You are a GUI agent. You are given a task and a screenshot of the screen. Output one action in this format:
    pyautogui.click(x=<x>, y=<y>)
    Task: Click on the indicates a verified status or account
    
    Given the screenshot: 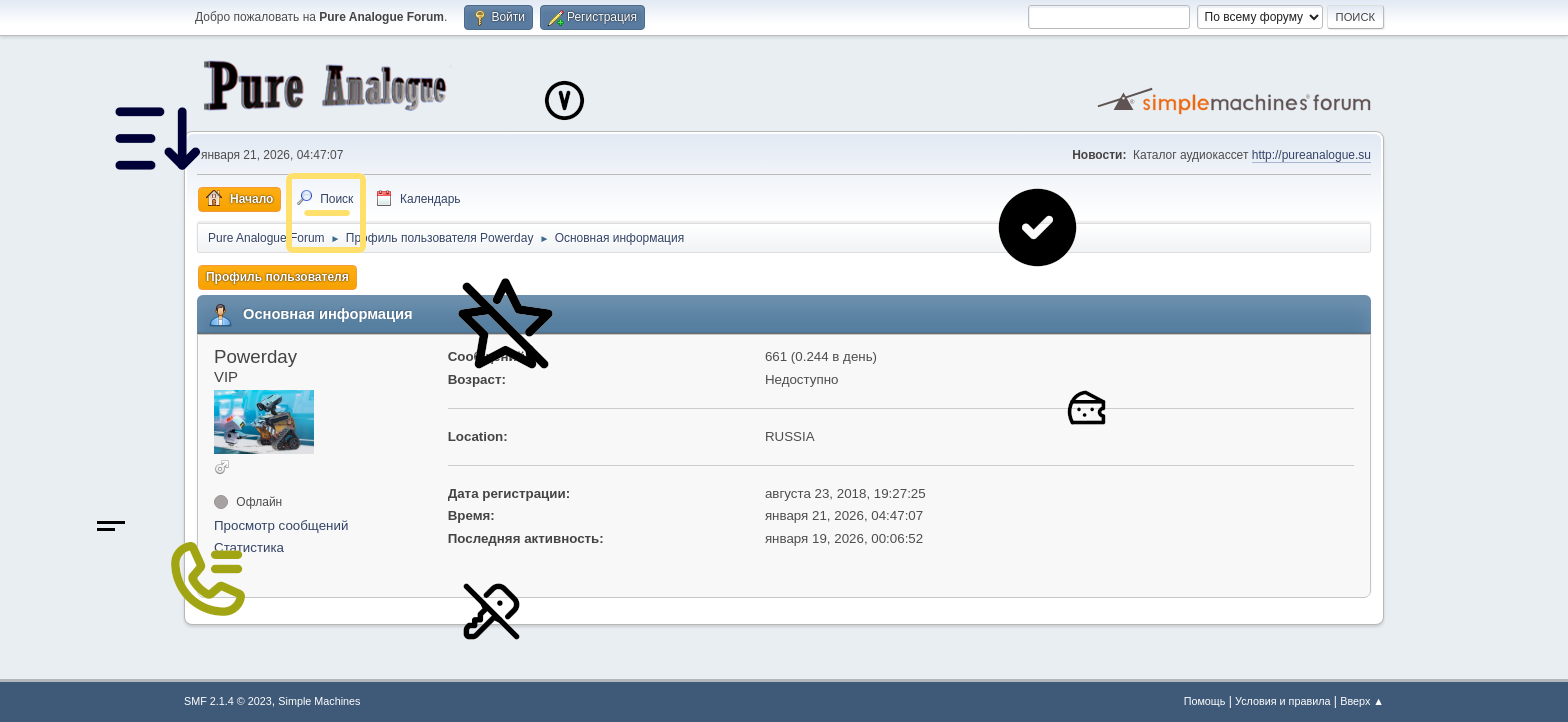 What is the action you would take?
    pyautogui.click(x=564, y=100)
    